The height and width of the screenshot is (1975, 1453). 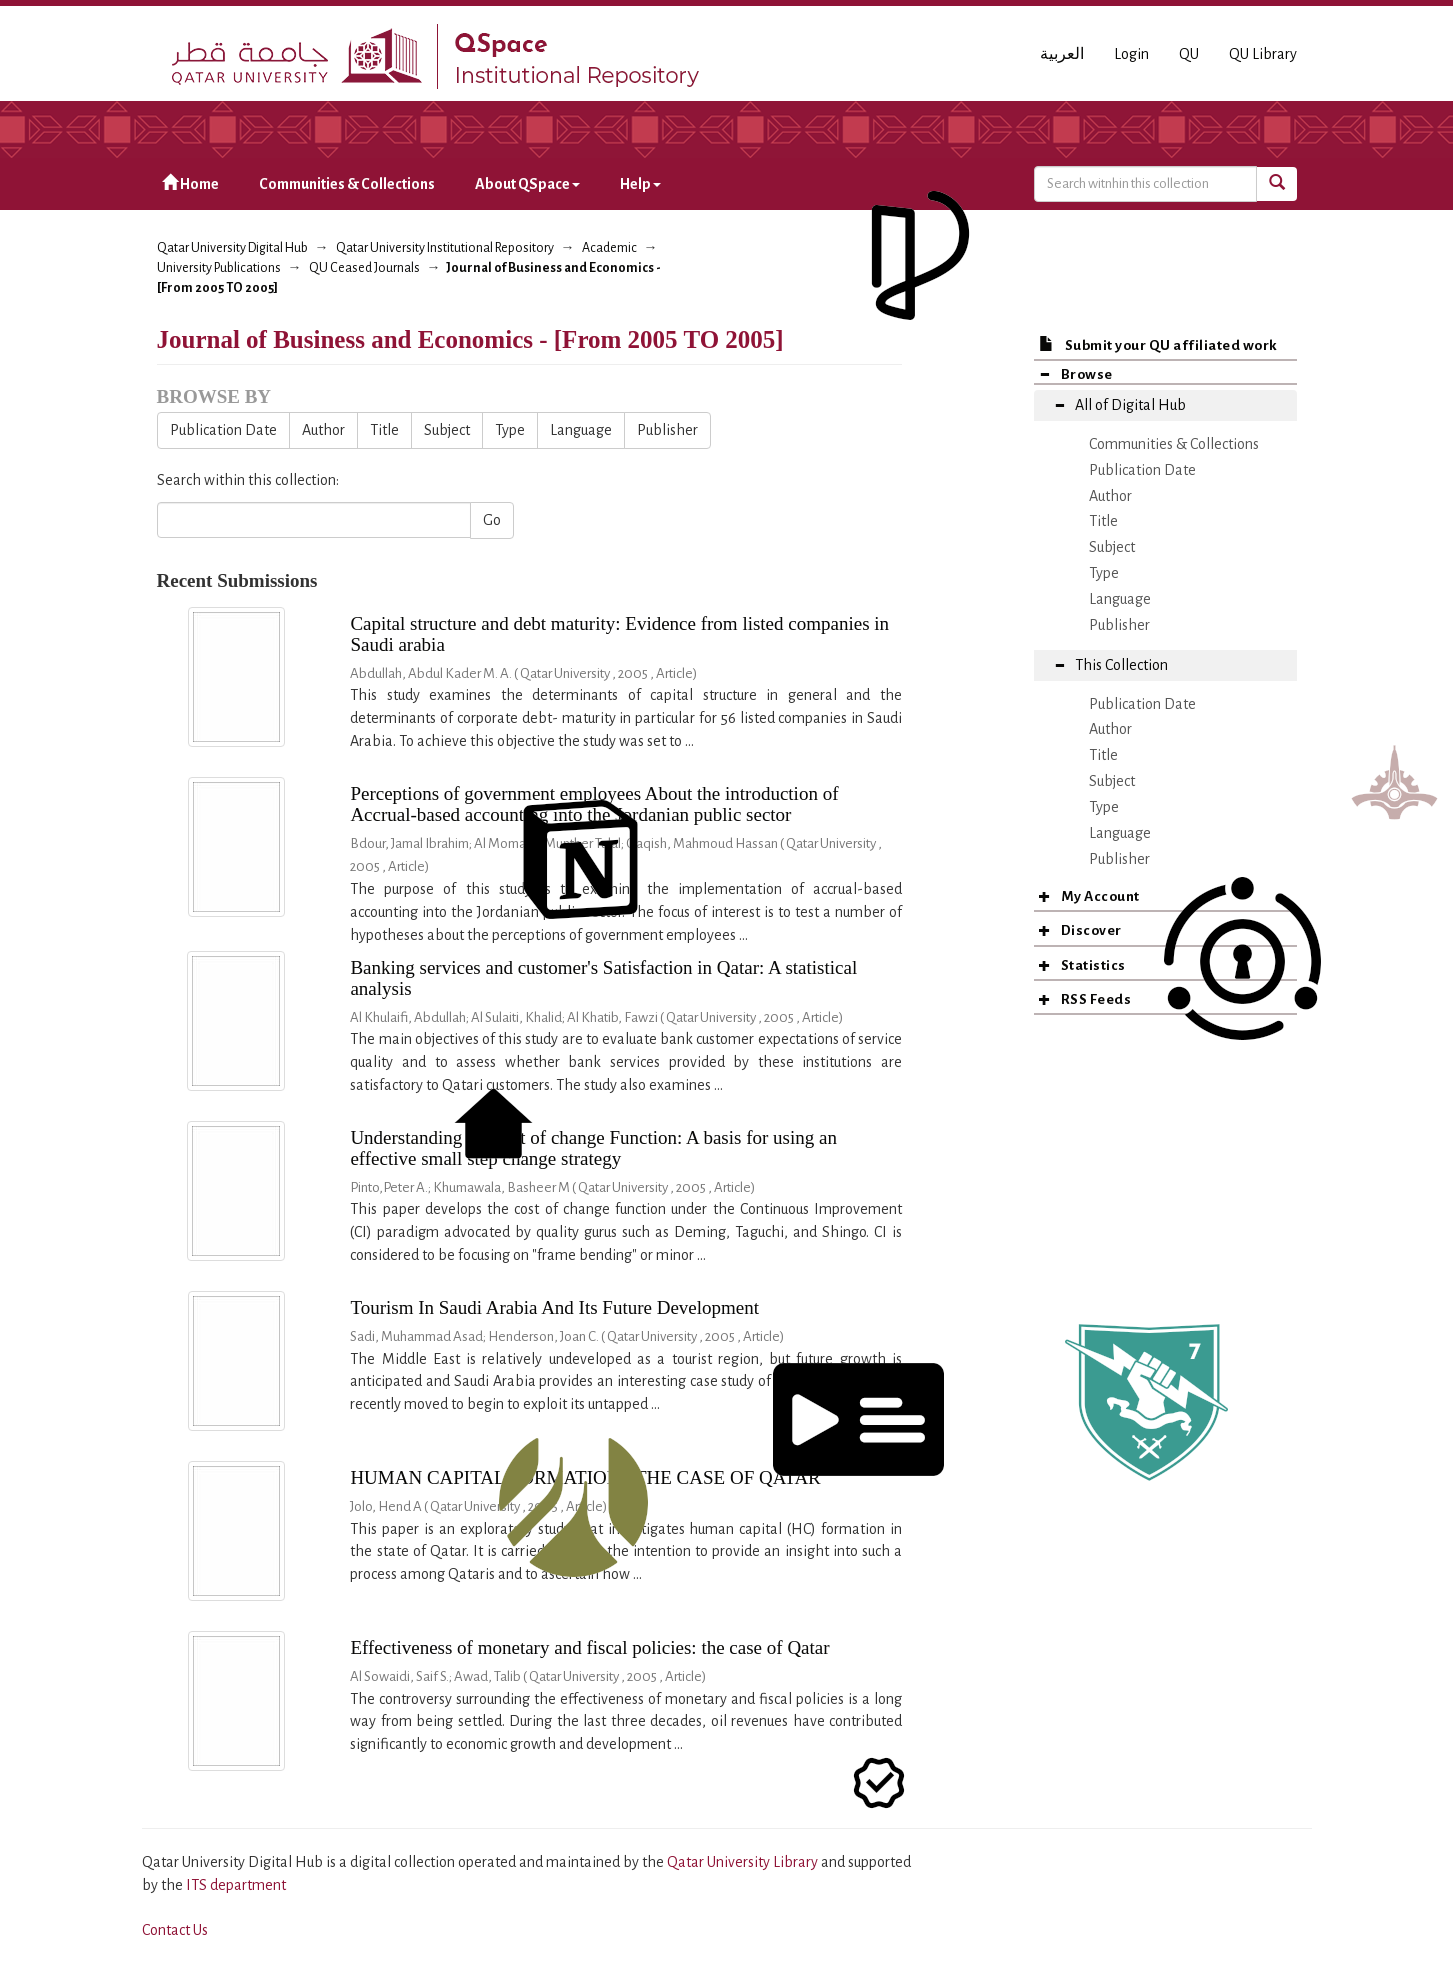 I want to click on visit bungie's official website or support page, so click(x=1146, y=1402).